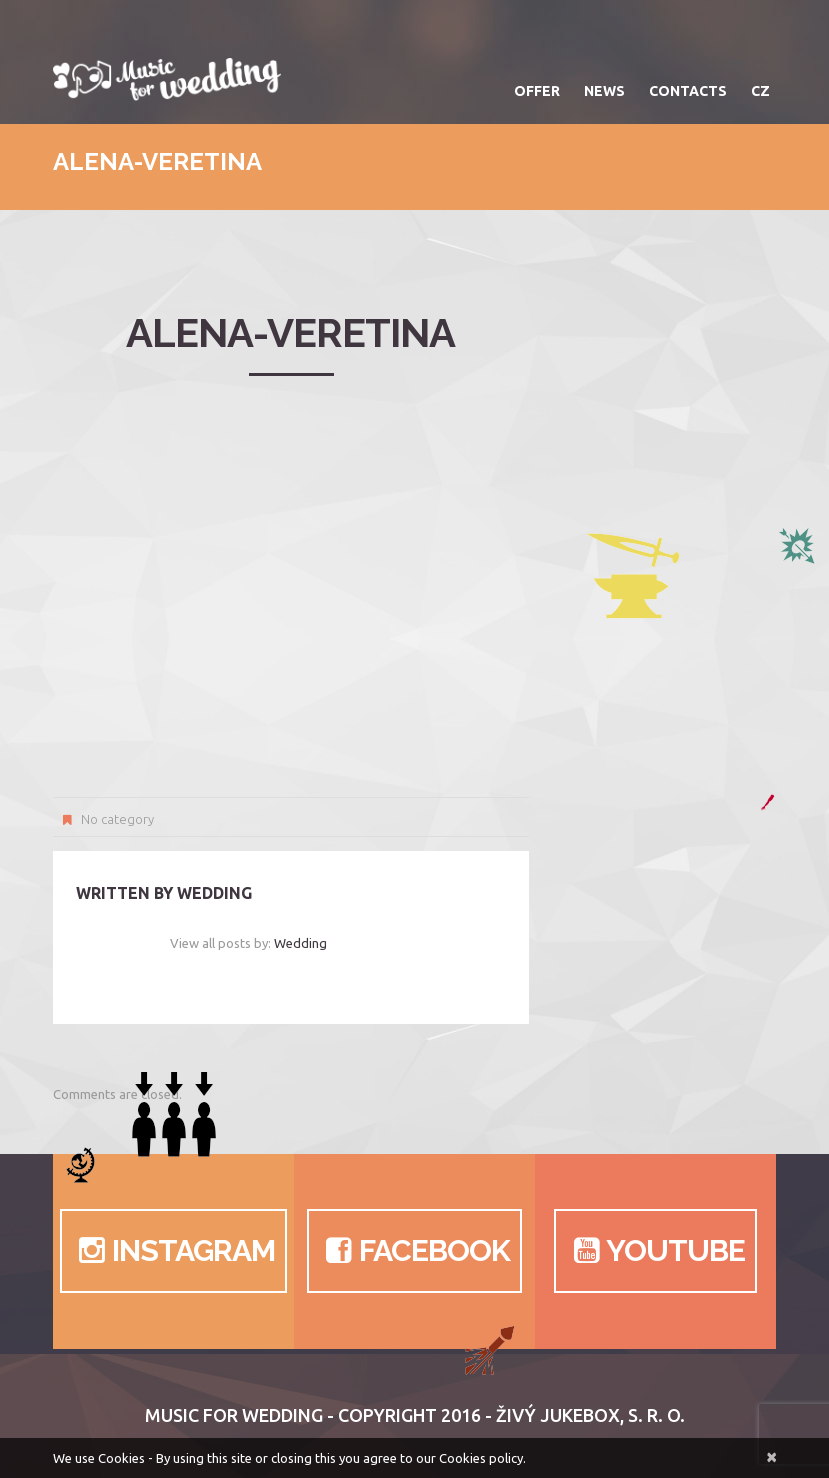 This screenshot has width=829, height=1478. Describe the element at coordinates (767, 802) in the screenshot. I see `select arm or upper limb in character customization` at that location.